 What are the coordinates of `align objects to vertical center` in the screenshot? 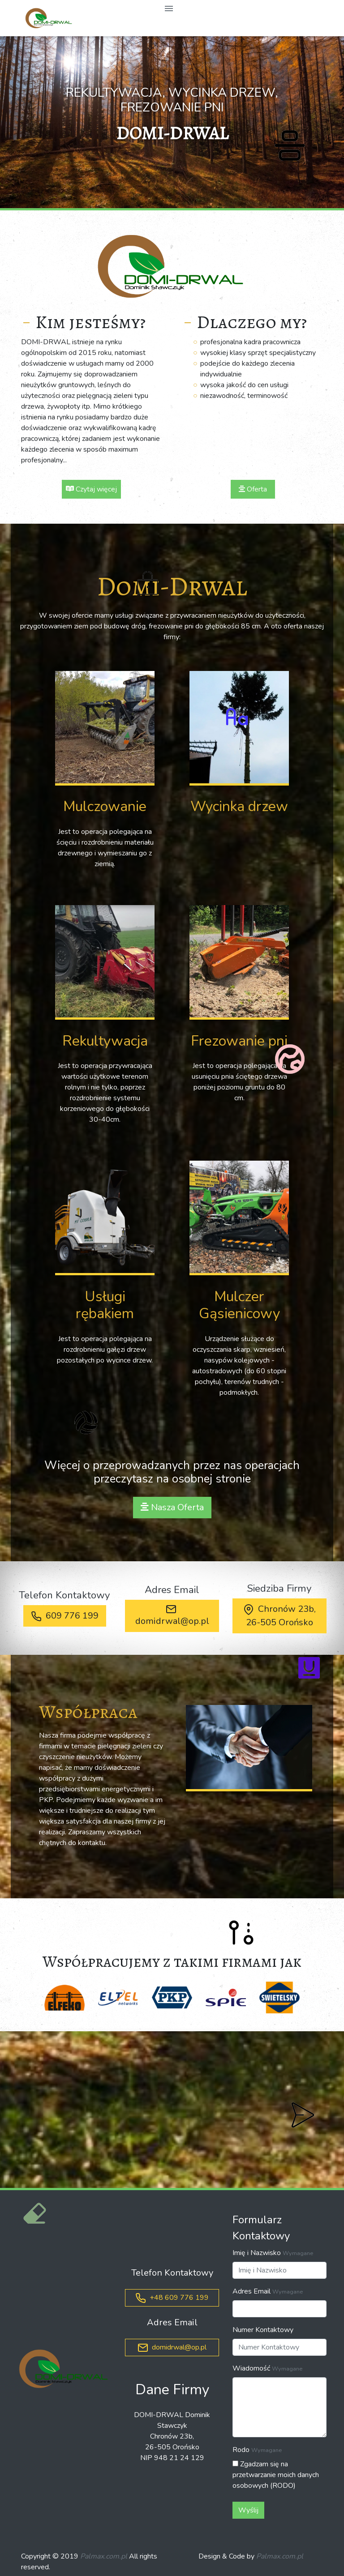 It's located at (290, 145).